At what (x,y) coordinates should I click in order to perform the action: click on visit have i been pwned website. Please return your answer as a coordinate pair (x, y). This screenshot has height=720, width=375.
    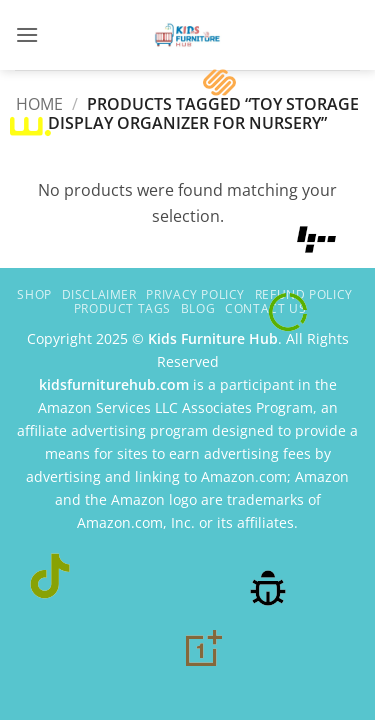
    Looking at the image, I should click on (316, 239).